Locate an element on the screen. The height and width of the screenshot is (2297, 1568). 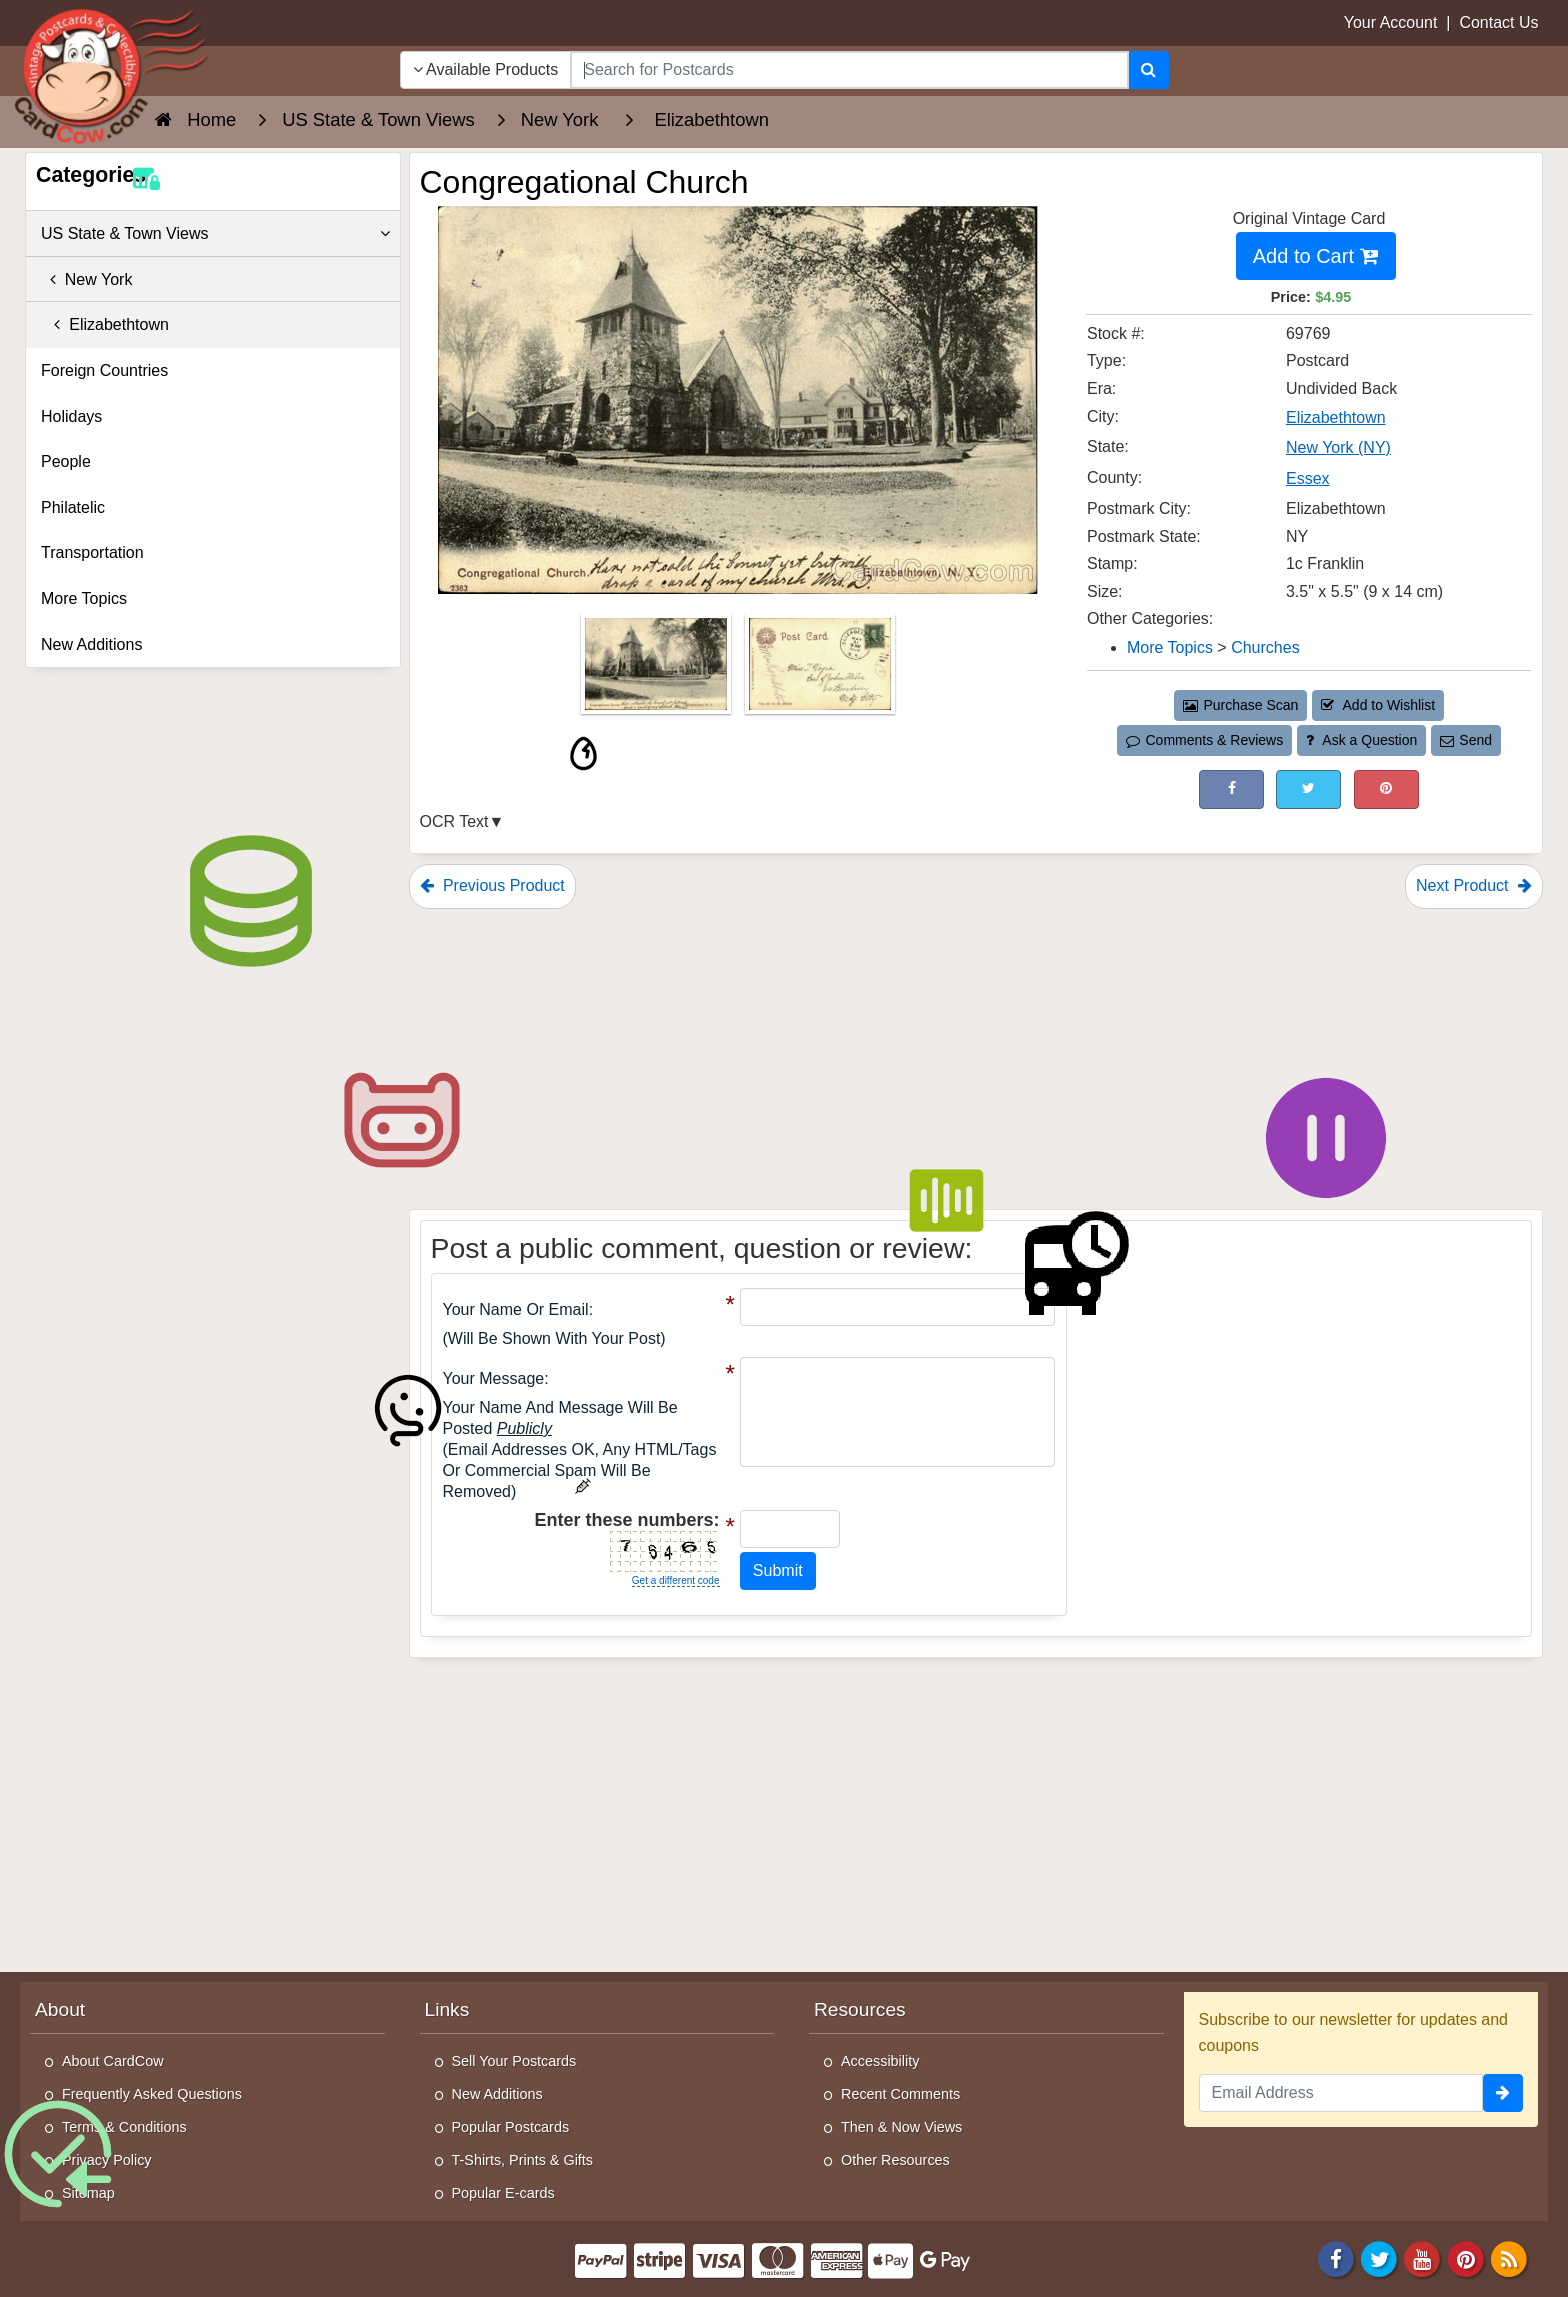
view departure times for transit is located at coordinates (1077, 1263).